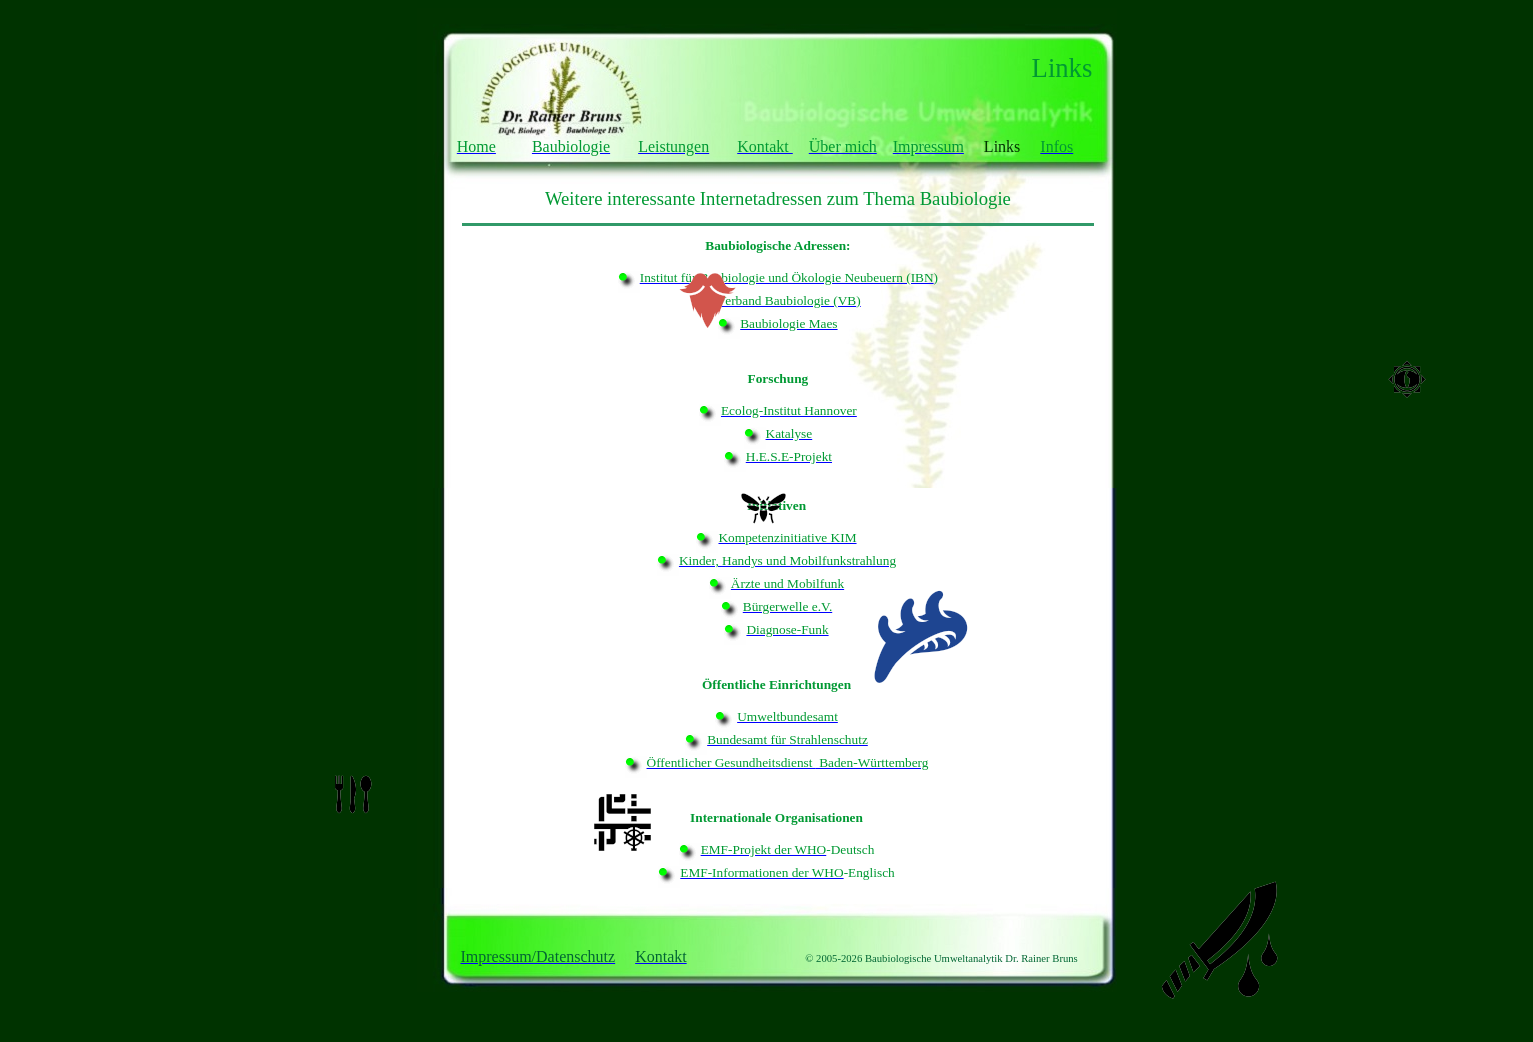  What do you see at coordinates (1219, 939) in the screenshot?
I see `melee weapon item in game inventory` at bounding box center [1219, 939].